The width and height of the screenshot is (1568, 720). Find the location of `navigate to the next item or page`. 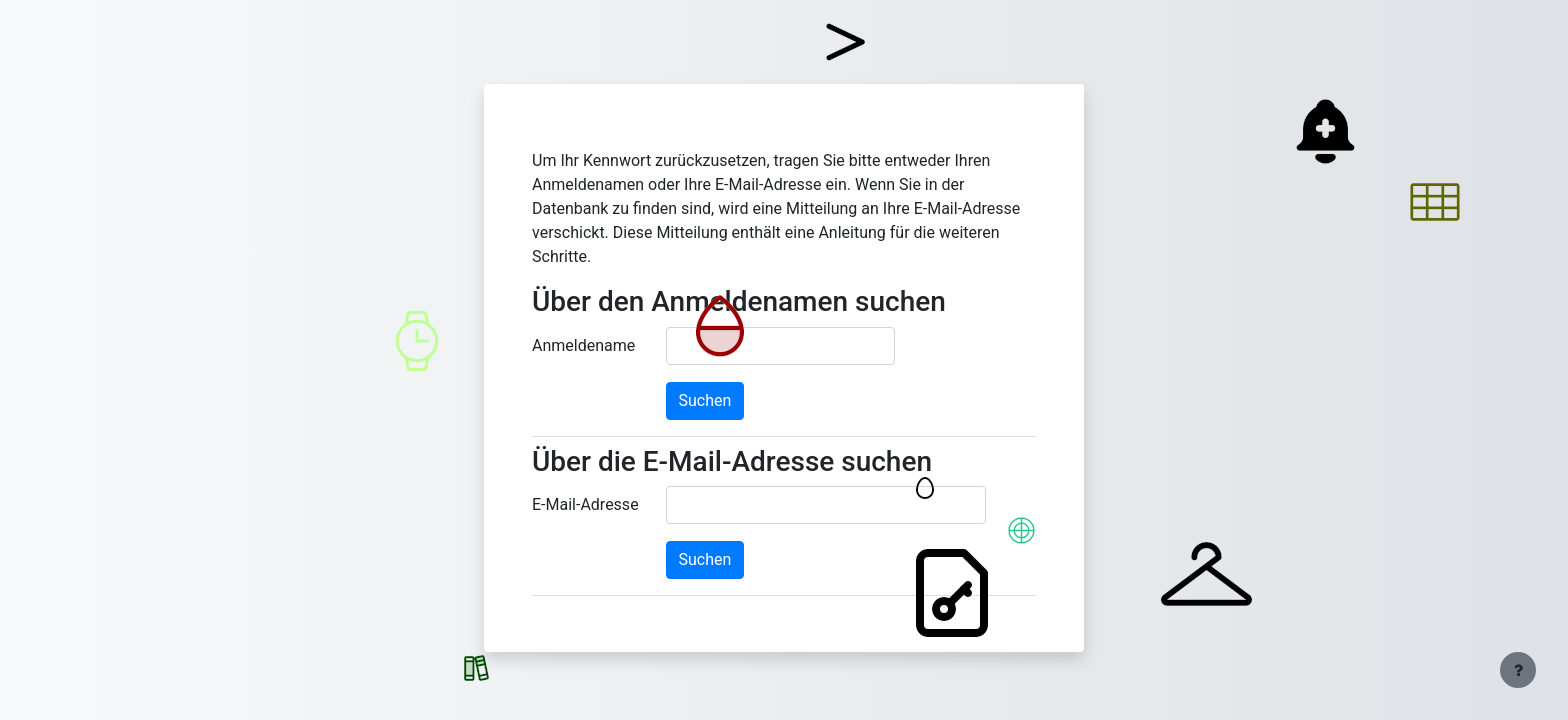

navigate to the next item or page is located at coordinates (843, 42).